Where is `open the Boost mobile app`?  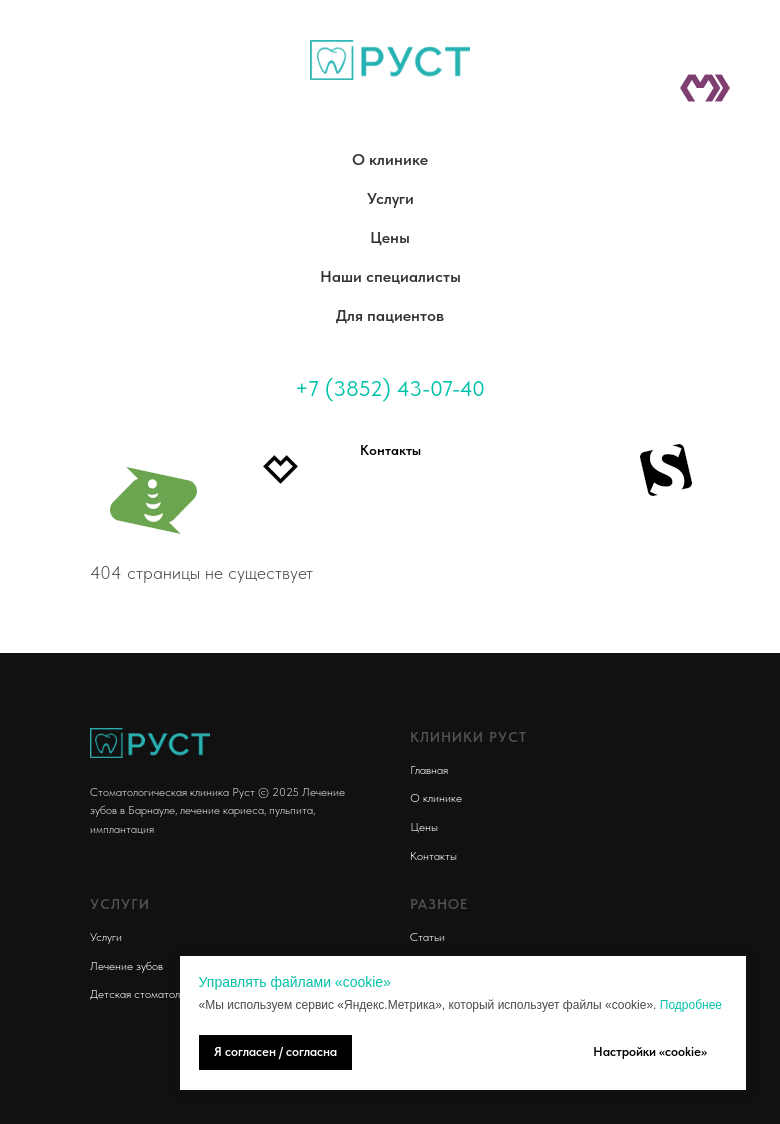
open the Boost mobile app is located at coordinates (153, 500).